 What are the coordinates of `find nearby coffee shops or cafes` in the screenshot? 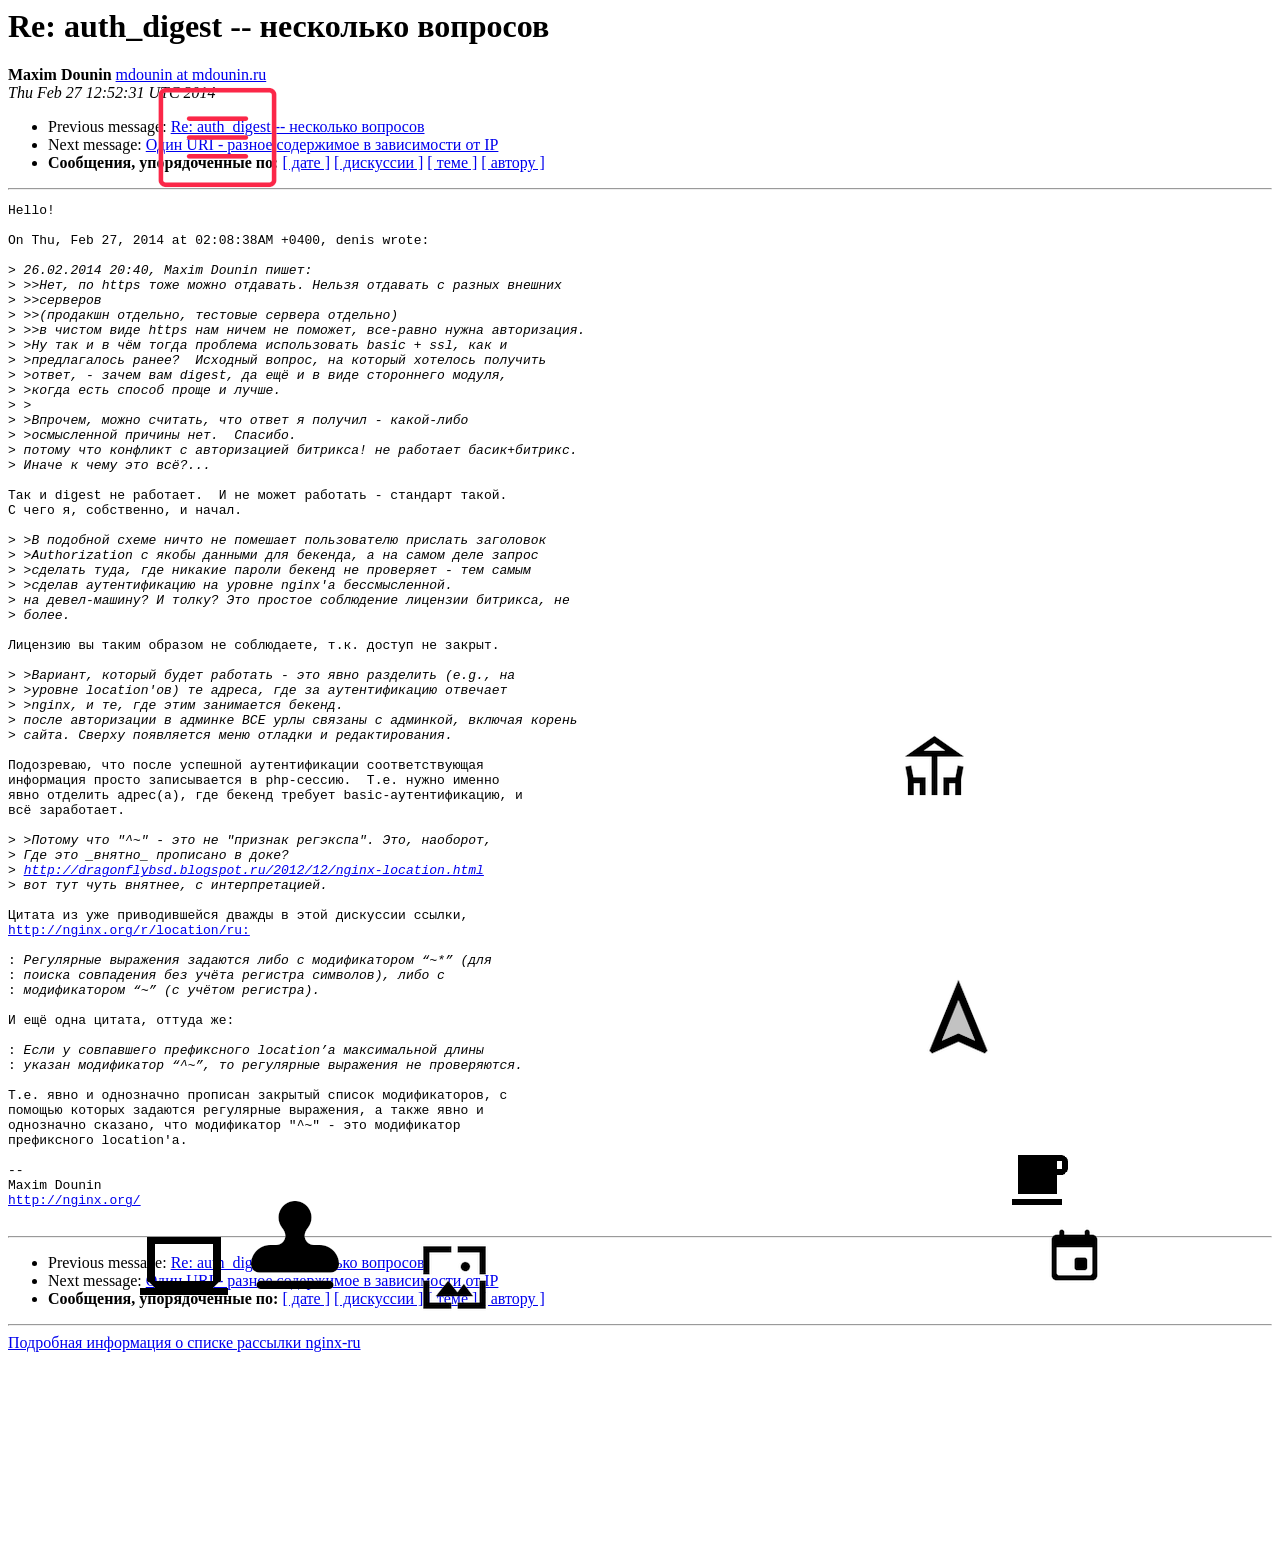 It's located at (1040, 1180).